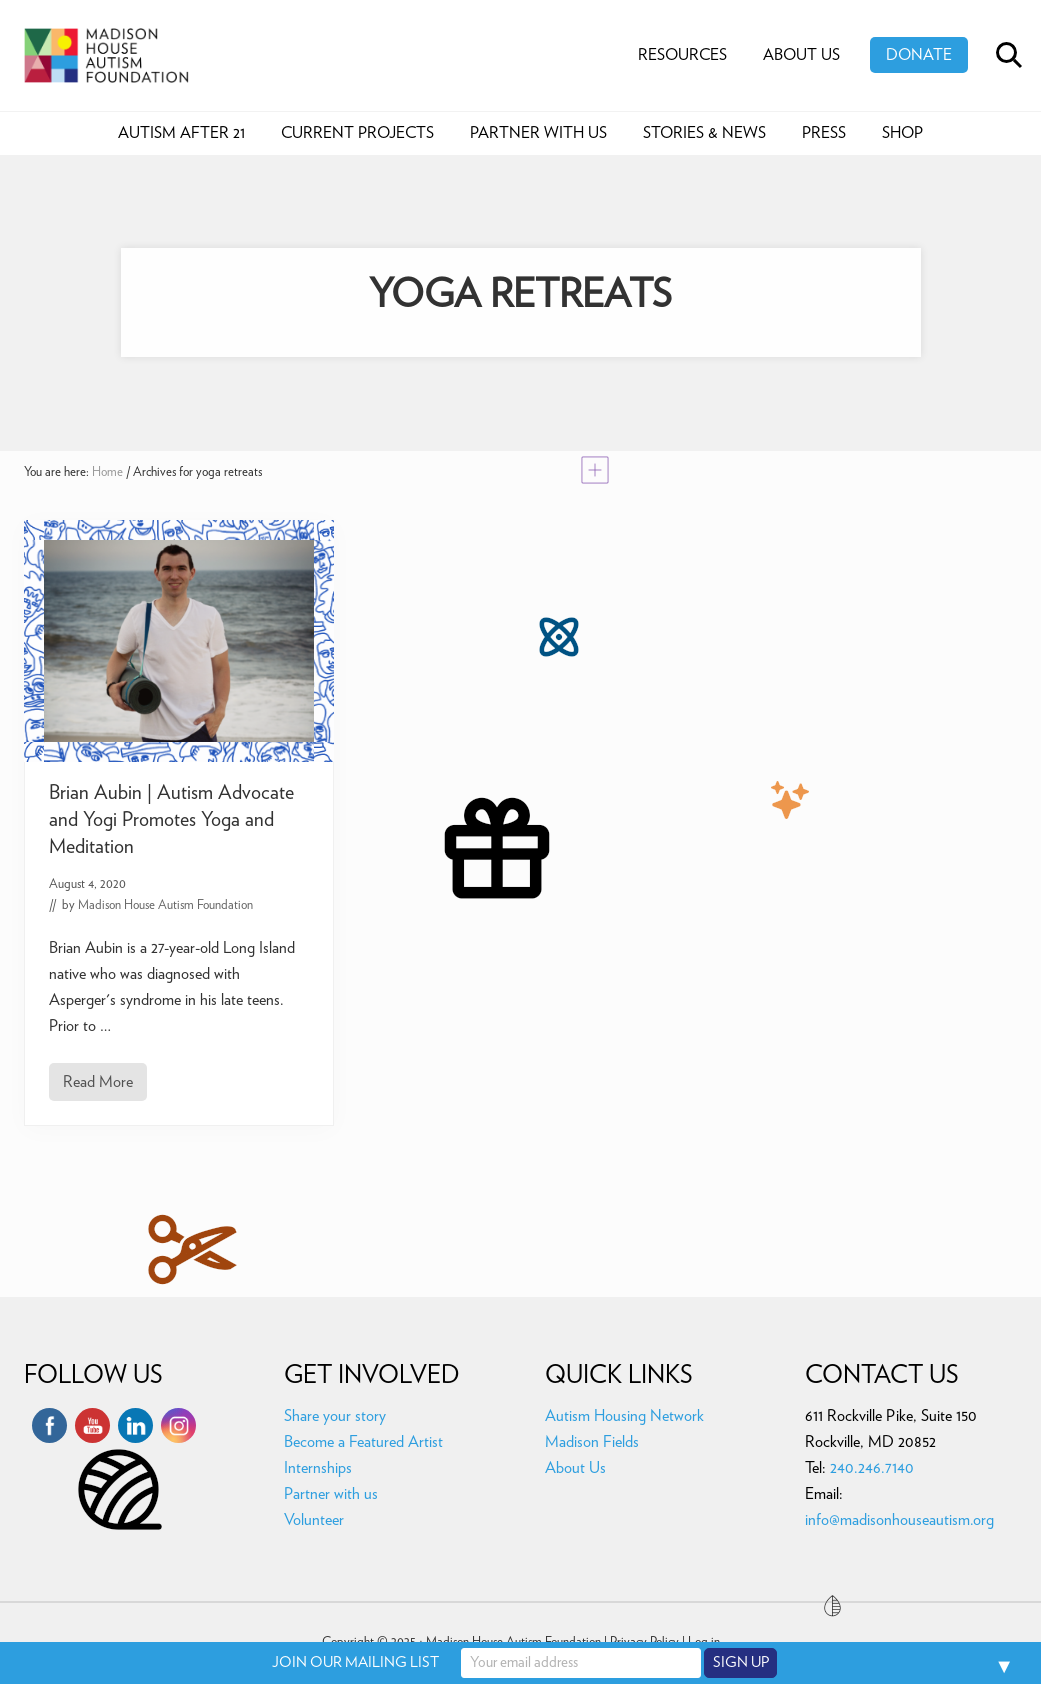  What do you see at coordinates (497, 854) in the screenshot?
I see `view or redeem a gift` at bounding box center [497, 854].